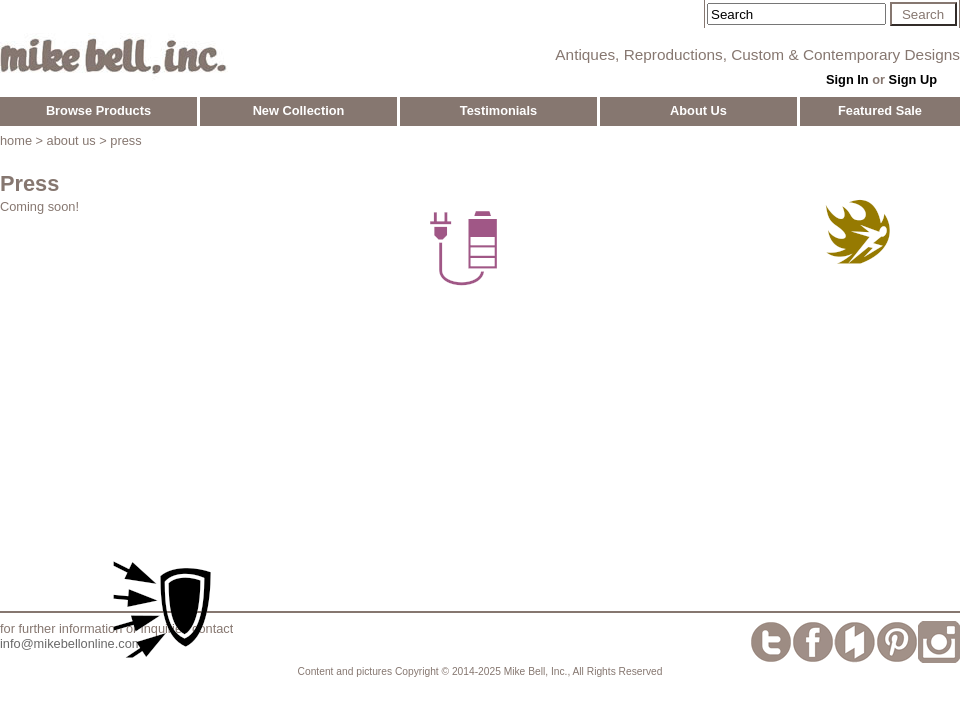 Image resolution: width=960 pixels, height=720 pixels. Describe the element at coordinates (162, 608) in the screenshot. I see `indicates active protection or defense mode` at that location.